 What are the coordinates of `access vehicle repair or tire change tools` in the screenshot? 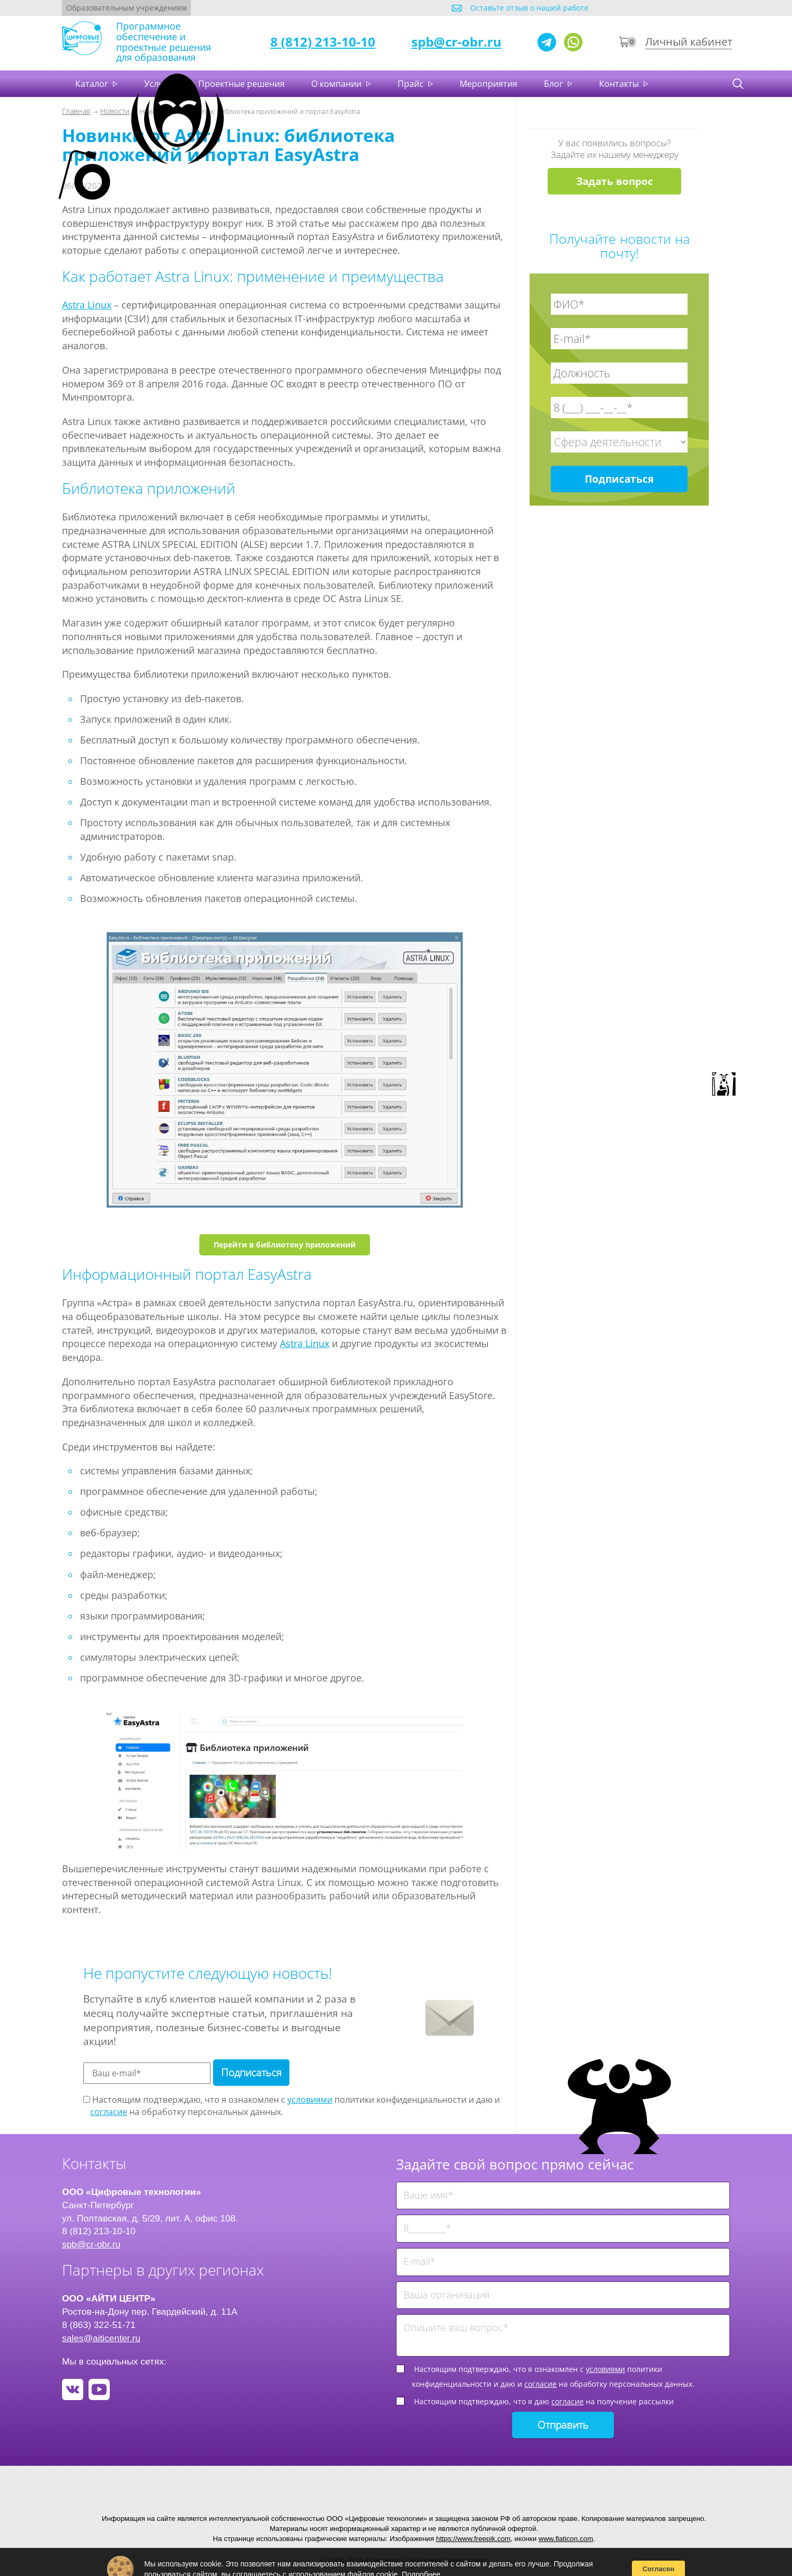 It's located at (84, 175).